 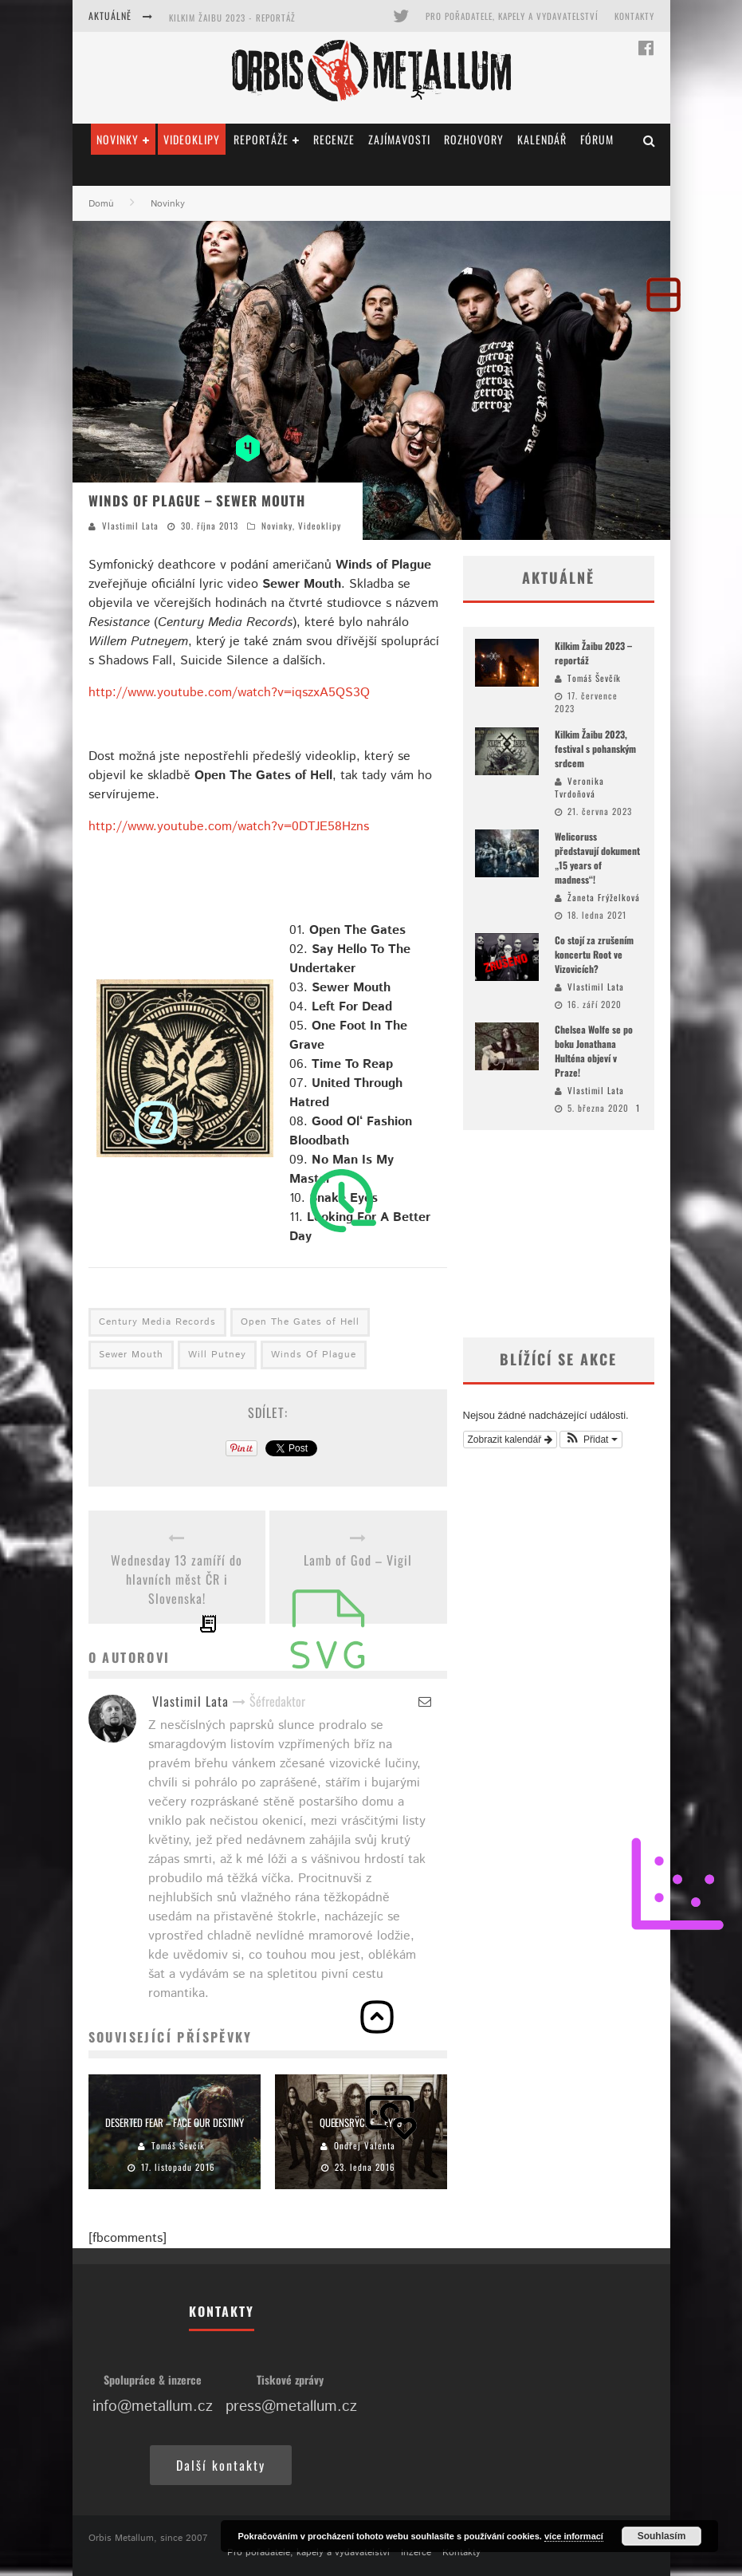 What do you see at coordinates (248, 448) in the screenshot?
I see `step 4 in a multi-step process` at bounding box center [248, 448].